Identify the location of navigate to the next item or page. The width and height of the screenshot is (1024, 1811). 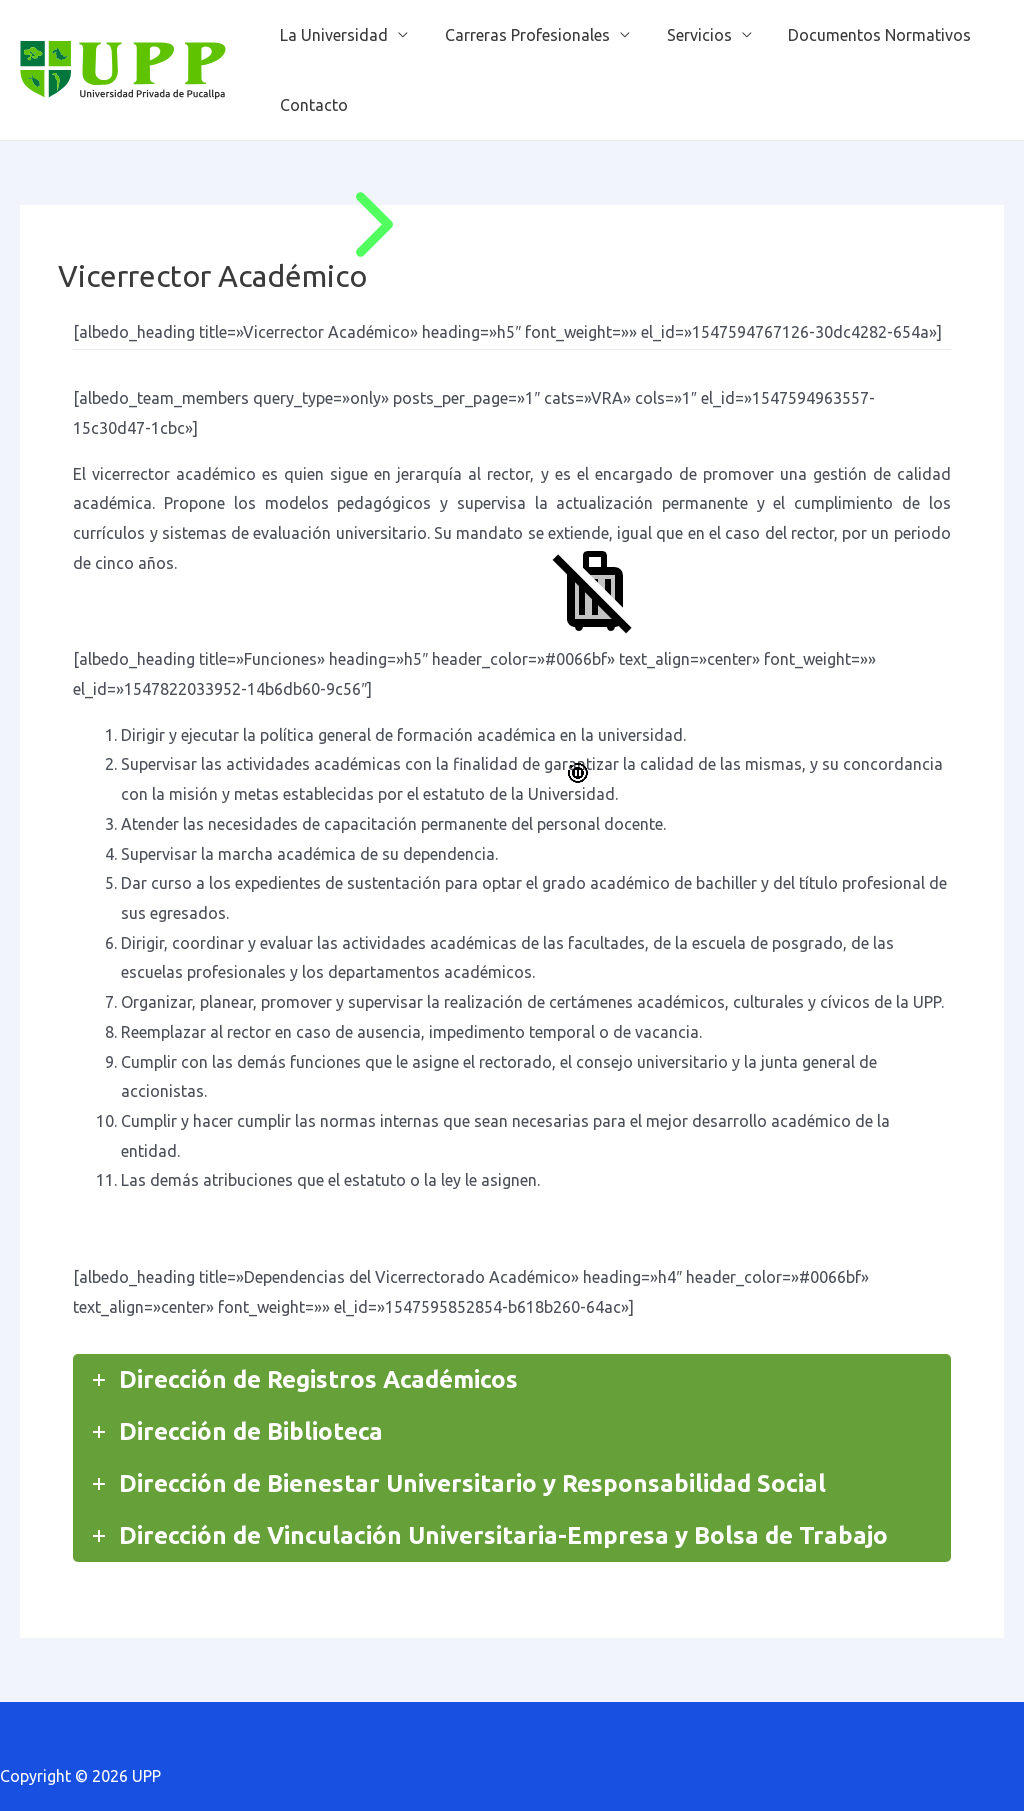
(374, 224).